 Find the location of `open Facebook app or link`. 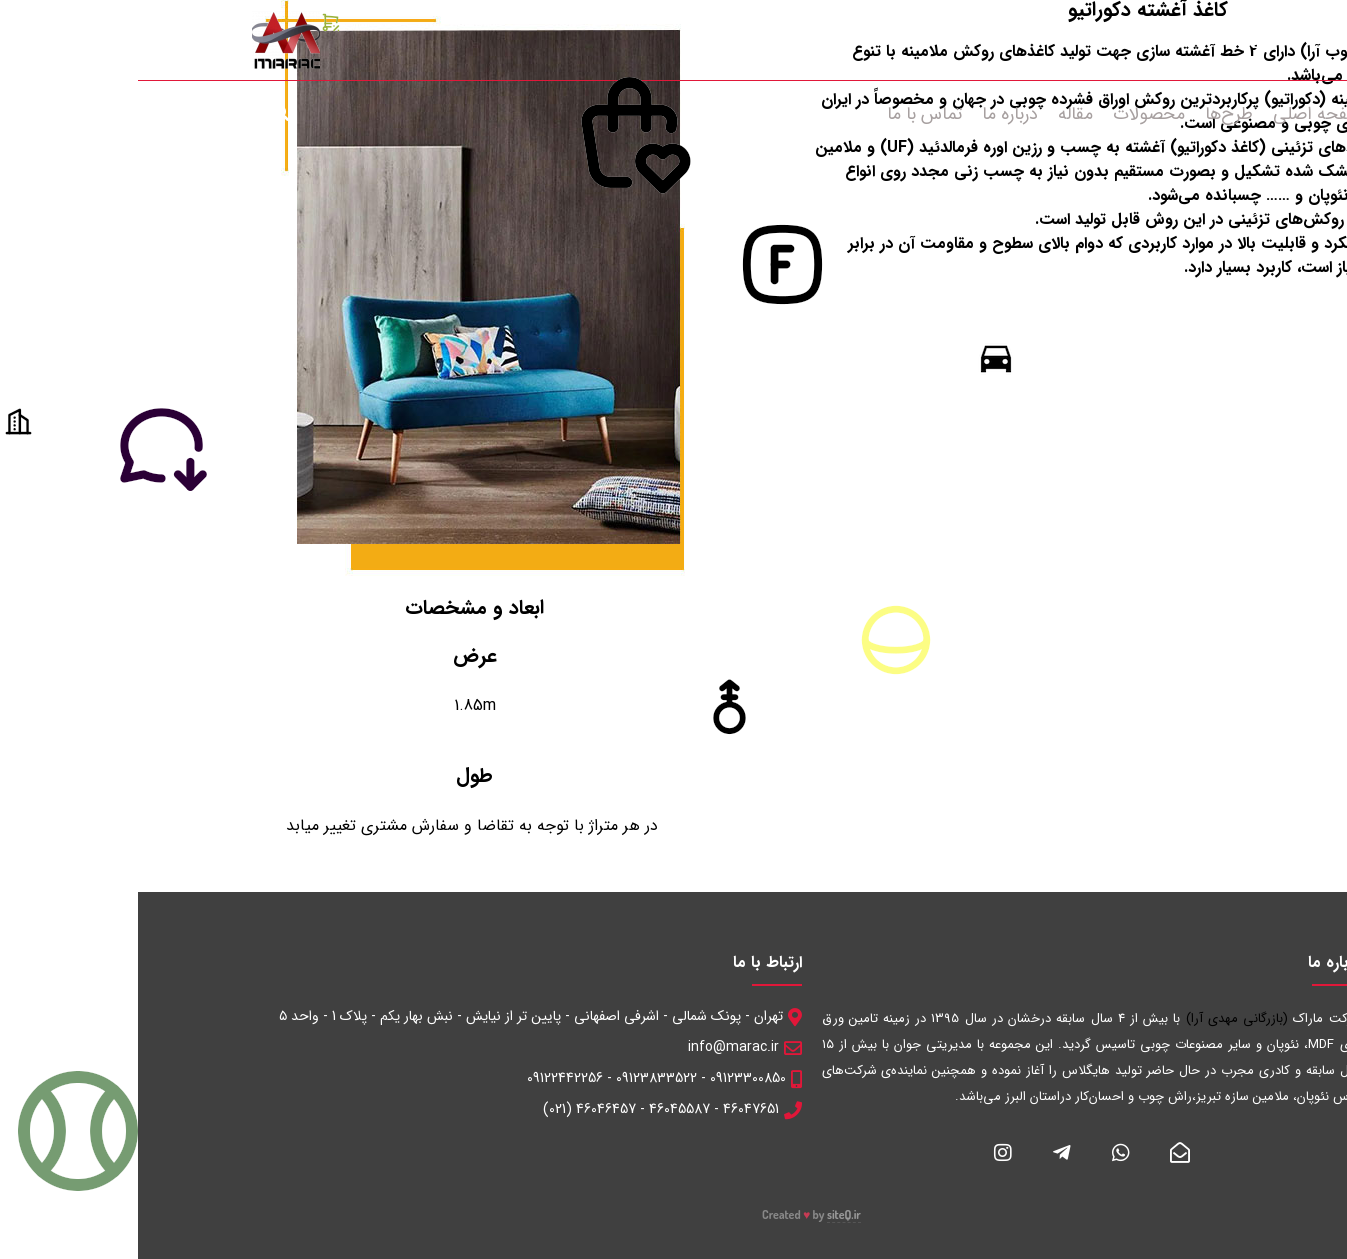

open Facebook app or link is located at coordinates (782, 264).